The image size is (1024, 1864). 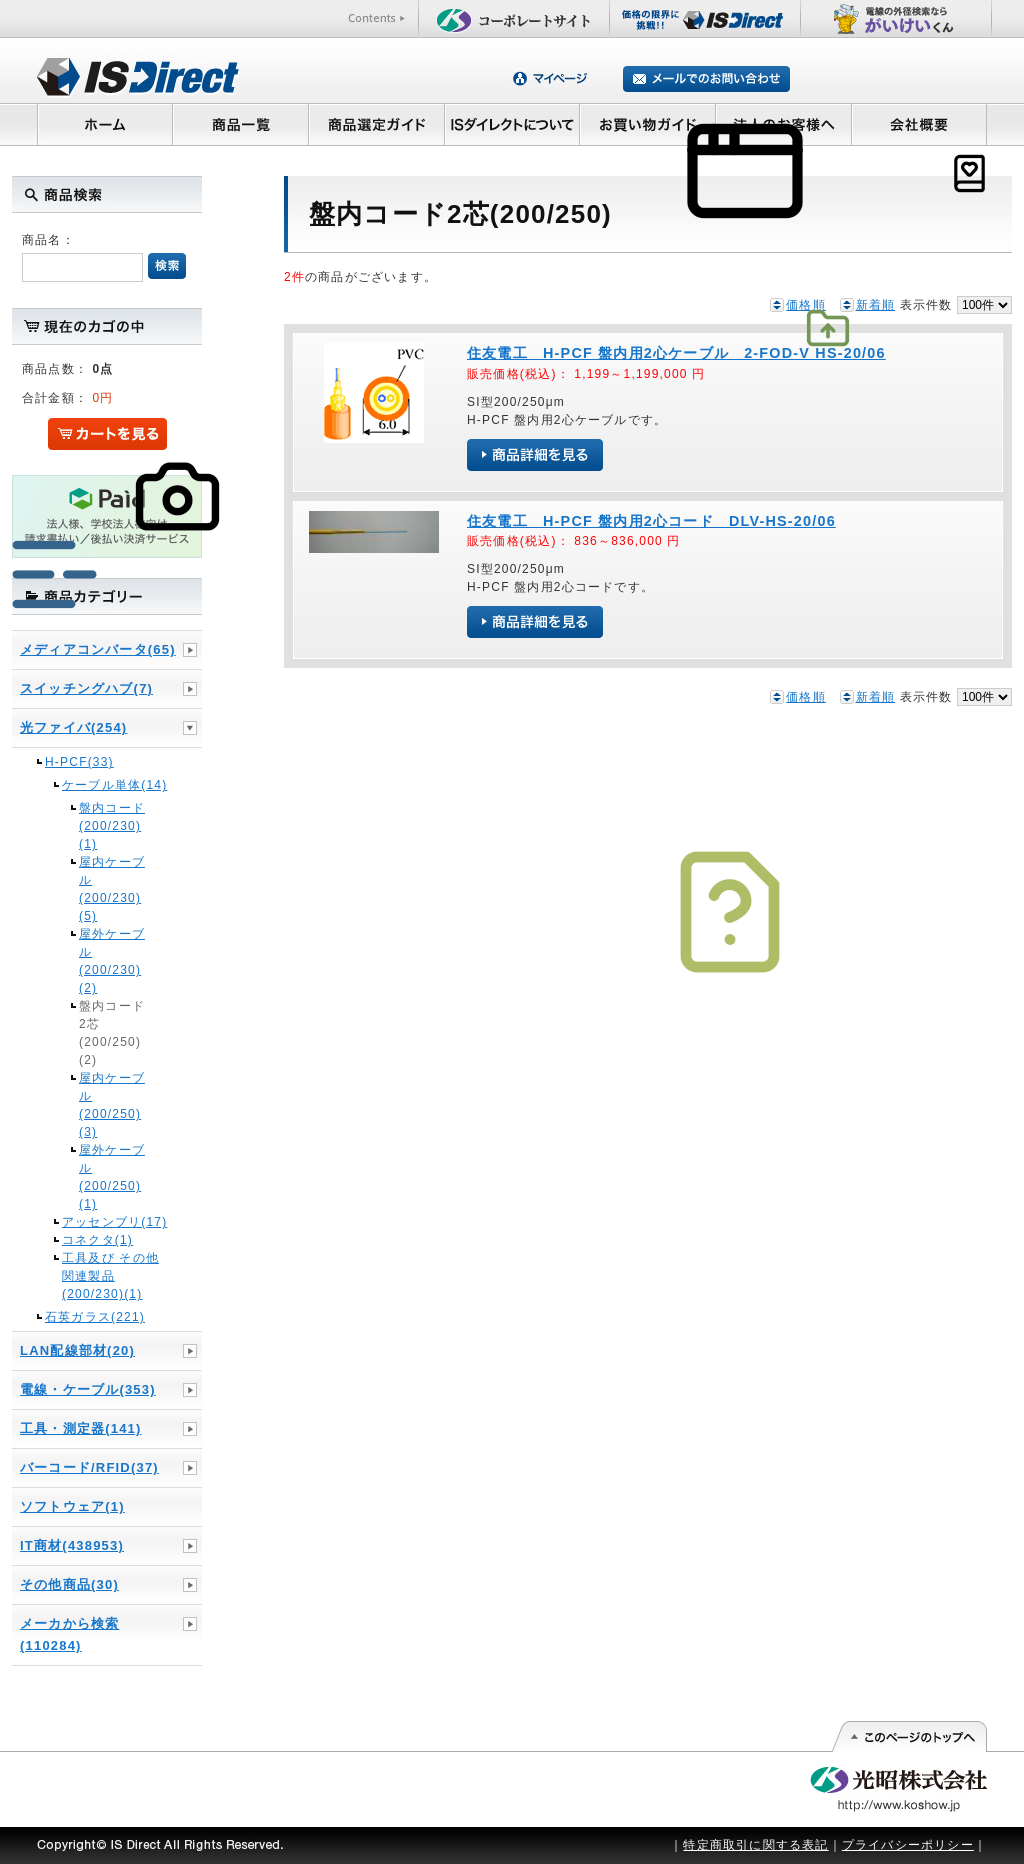 What do you see at coordinates (828, 329) in the screenshot?
I see `upload files to this folder` at bounding box center [828, 329].